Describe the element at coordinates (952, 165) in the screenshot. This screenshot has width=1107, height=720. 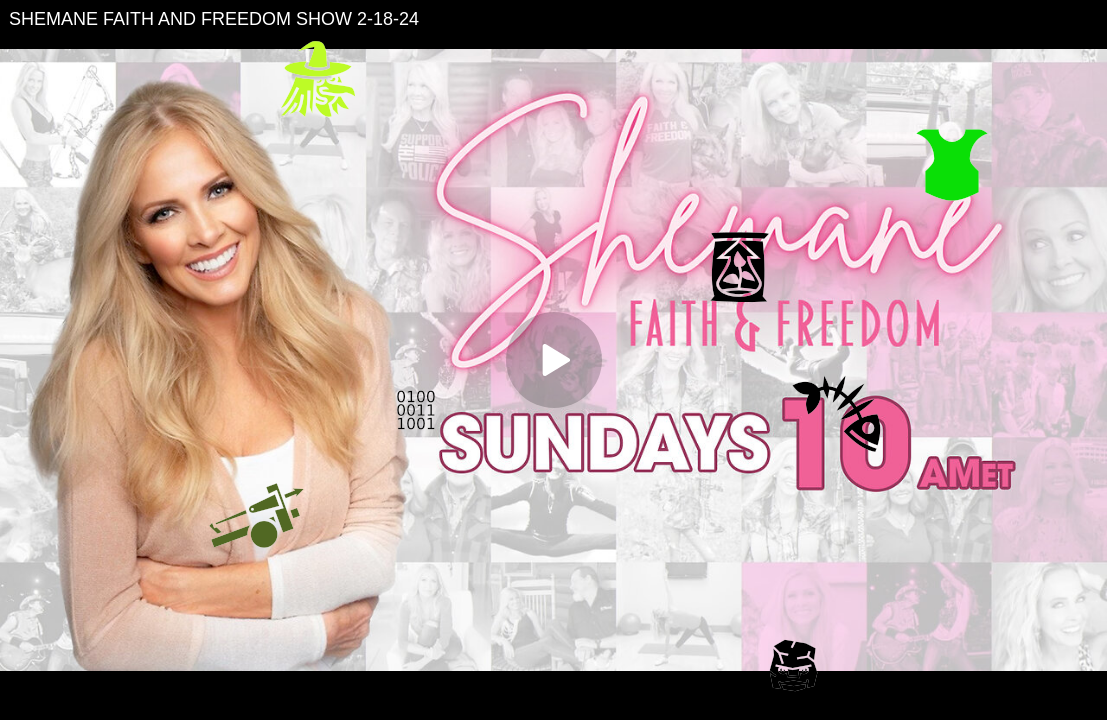
I see `equip body armor or protective vest` at that location.